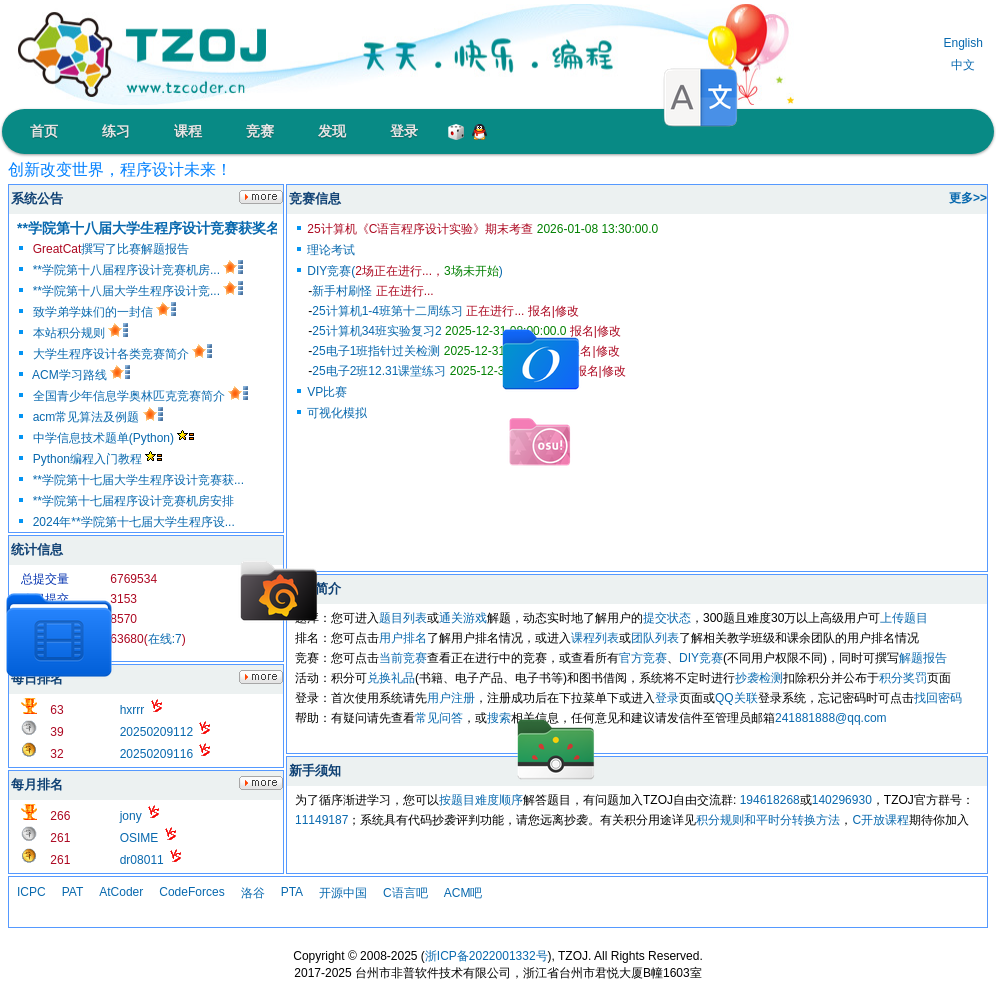  What do you see at coordinates (278, 592) in the screenshot?
I see `open grafana project folder` at bounding box center [278, 592].